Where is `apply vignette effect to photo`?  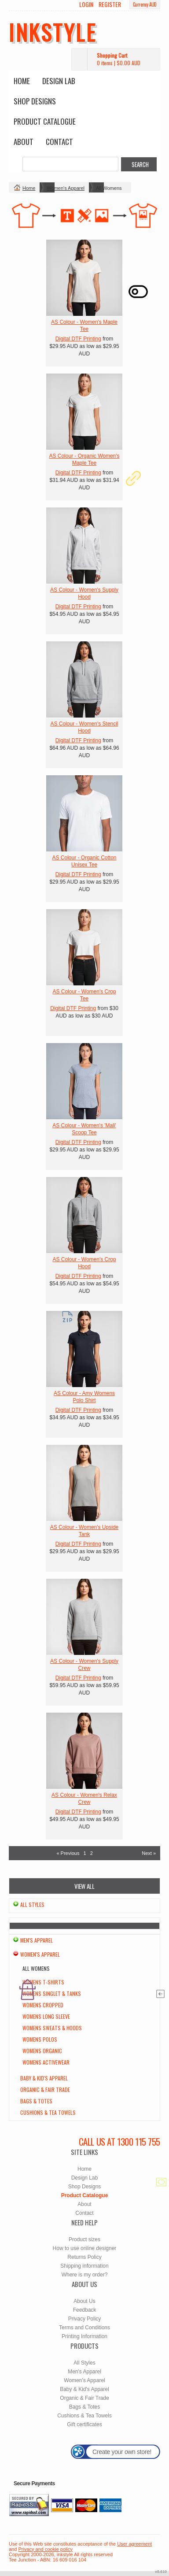
apply vignette effect to photo is located at coordinates (161, 2182).